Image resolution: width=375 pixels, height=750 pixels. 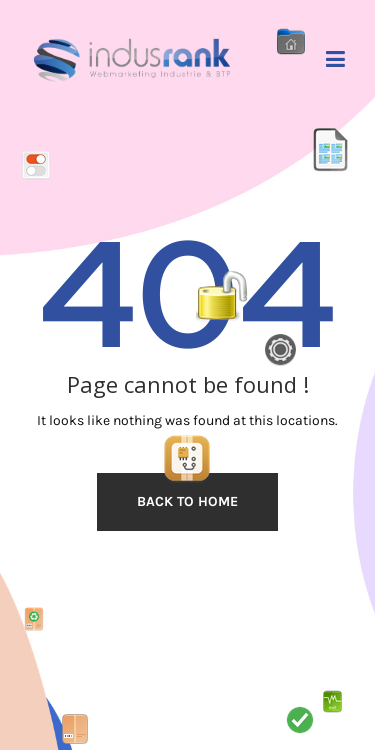 What do you see at coordinates (300, 720) in the screenshot?
I see `indicates a default or selected item` at bounding box center [300, 720].